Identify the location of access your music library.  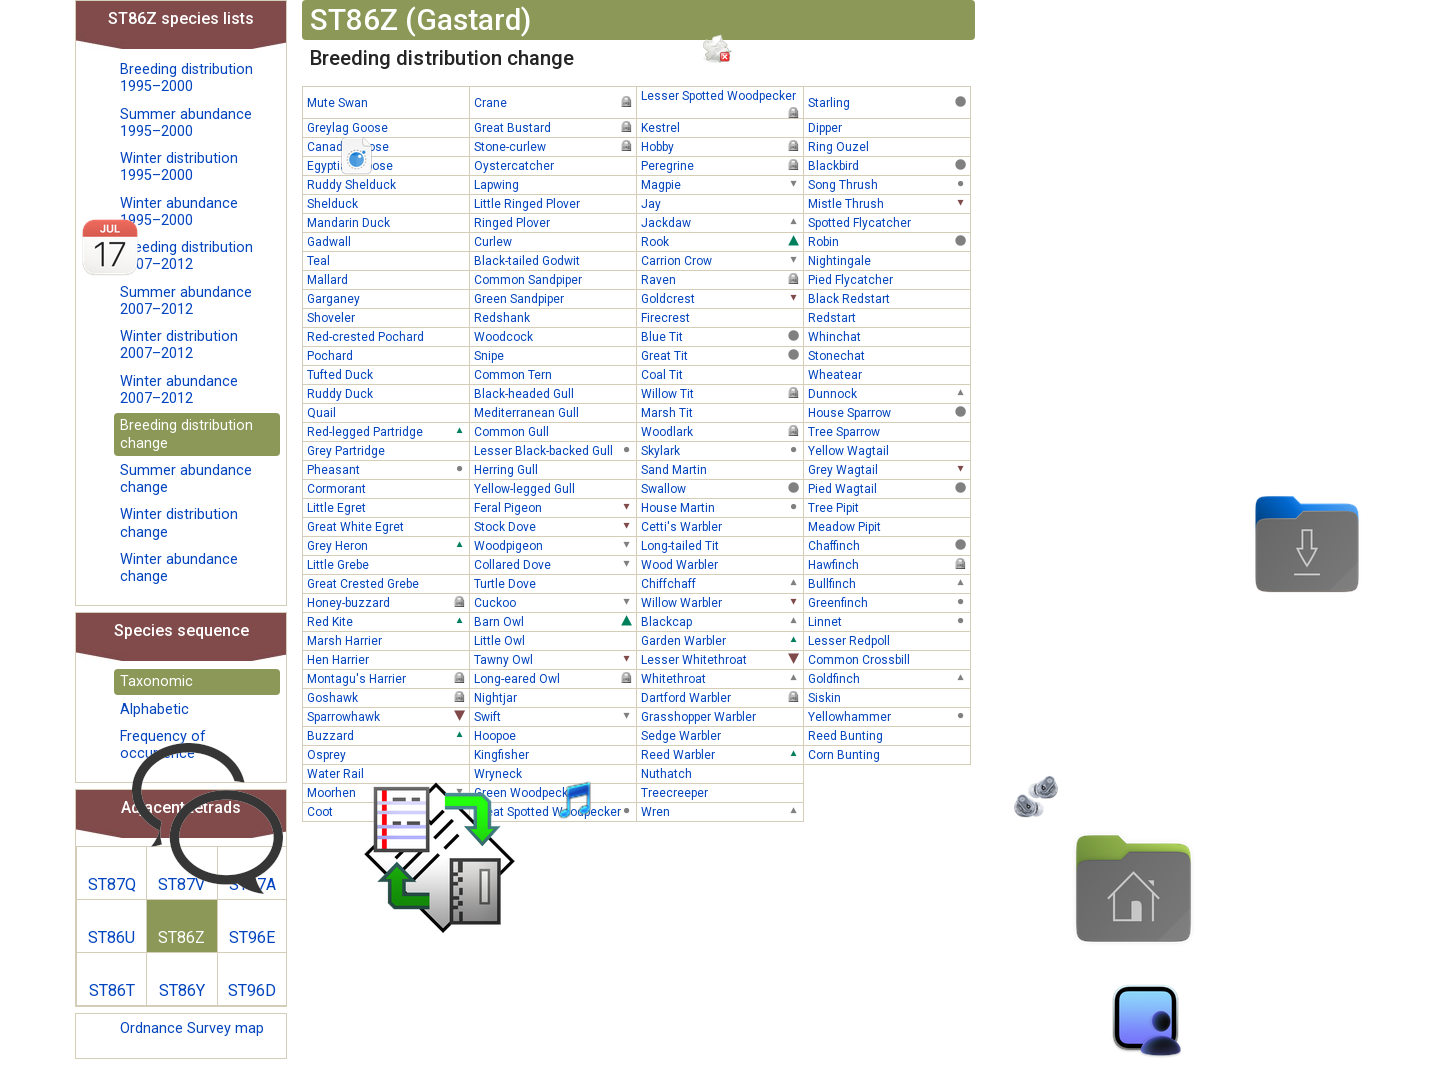
(576, 800).